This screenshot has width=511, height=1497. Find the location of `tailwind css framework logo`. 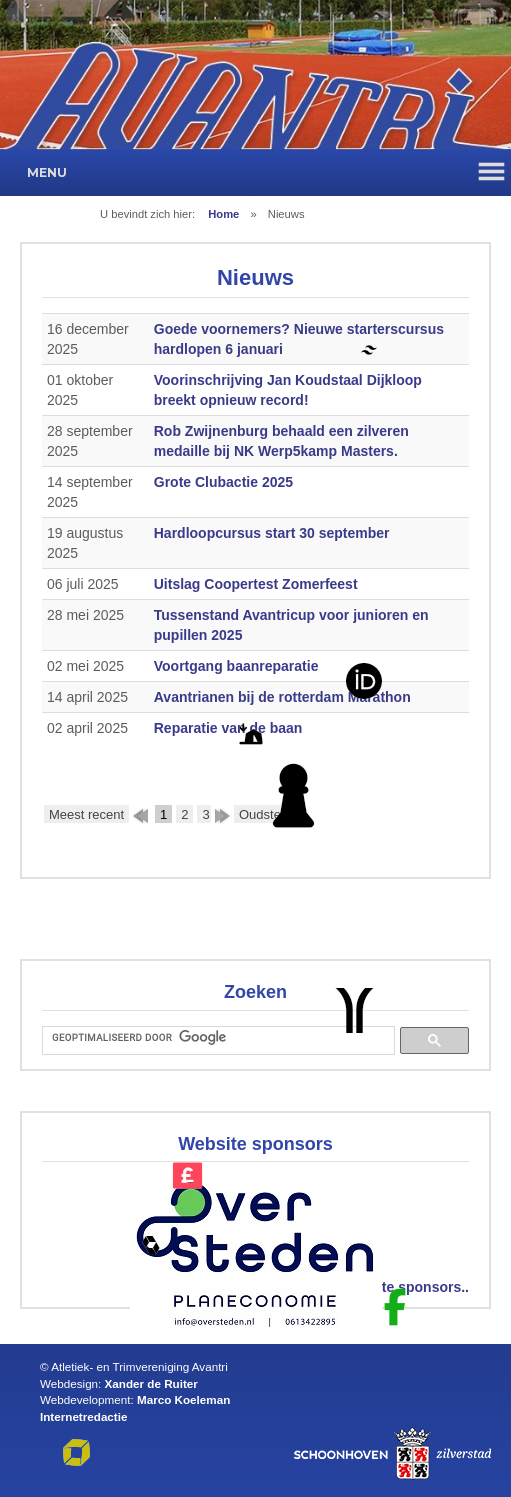

tailwind css framework logo is located at coordinates (369, 350).